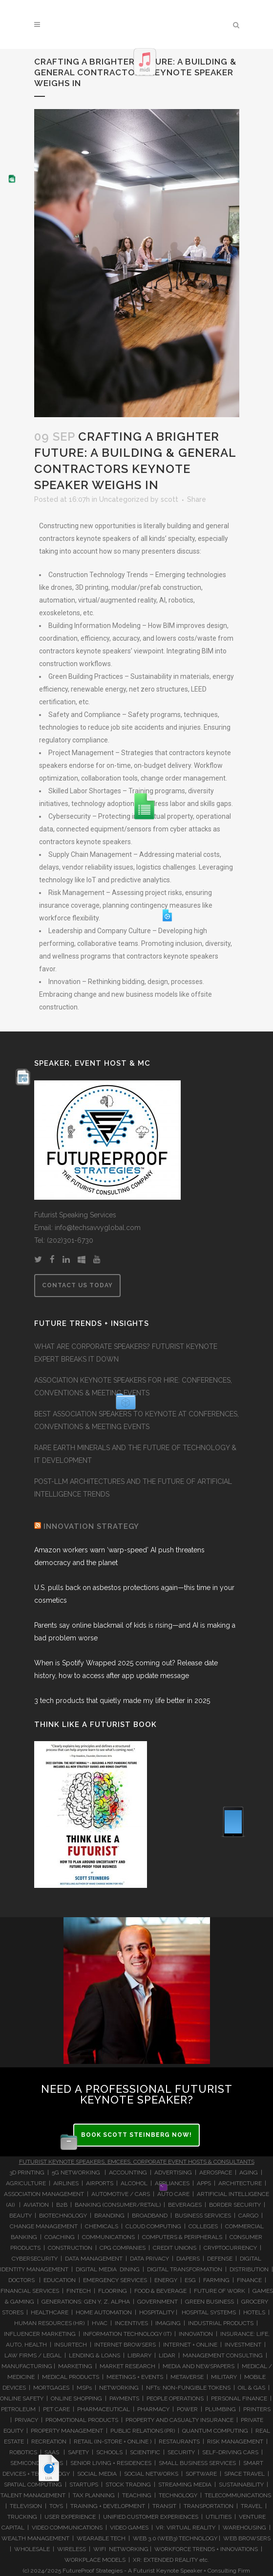  What do you see at coordinates (12, 179) in the screenshot?
I see `open an excel spreadsheet file` at bounding box center [12, 179].